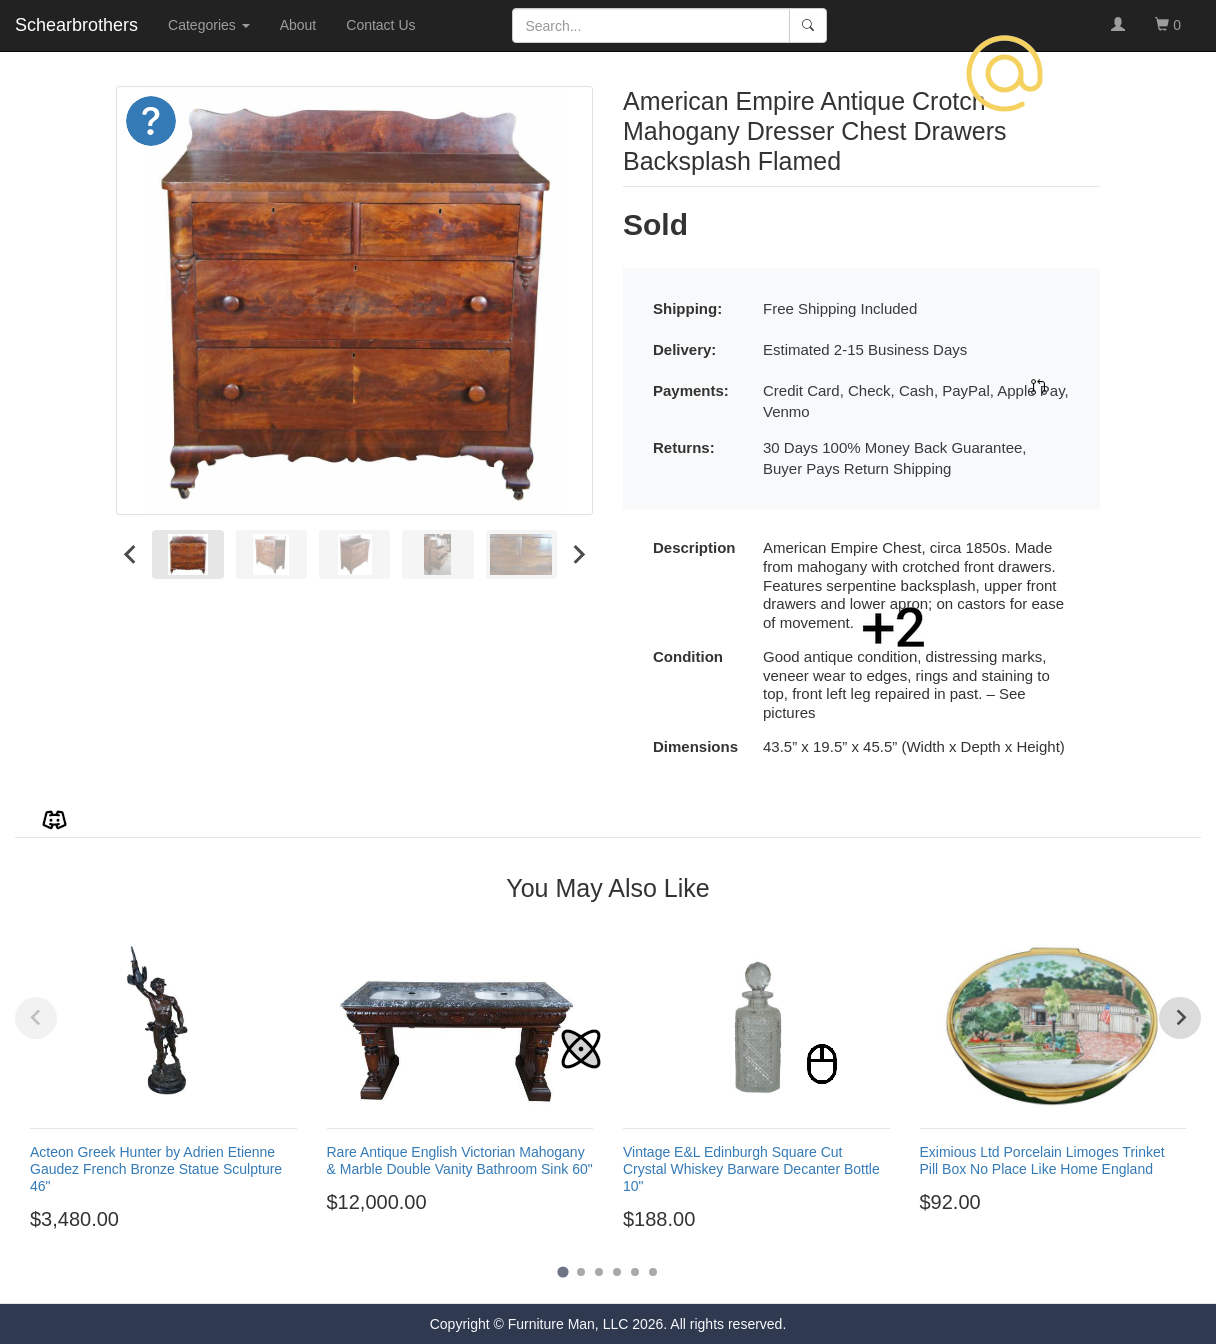 This screenshot has width=1216, height=1344. I want to click on open Discord, so click(54, 819).